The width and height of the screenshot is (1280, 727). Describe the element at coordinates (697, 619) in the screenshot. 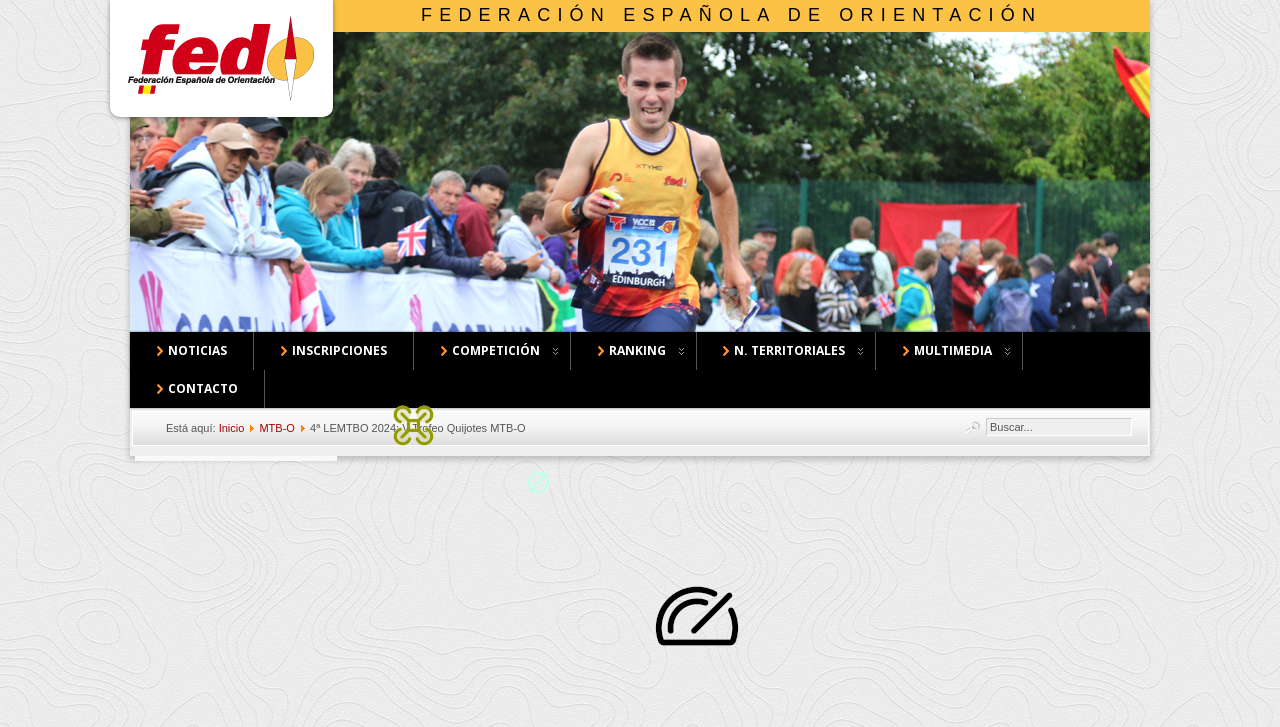

I see `view current speed or performance metrics` at that location.